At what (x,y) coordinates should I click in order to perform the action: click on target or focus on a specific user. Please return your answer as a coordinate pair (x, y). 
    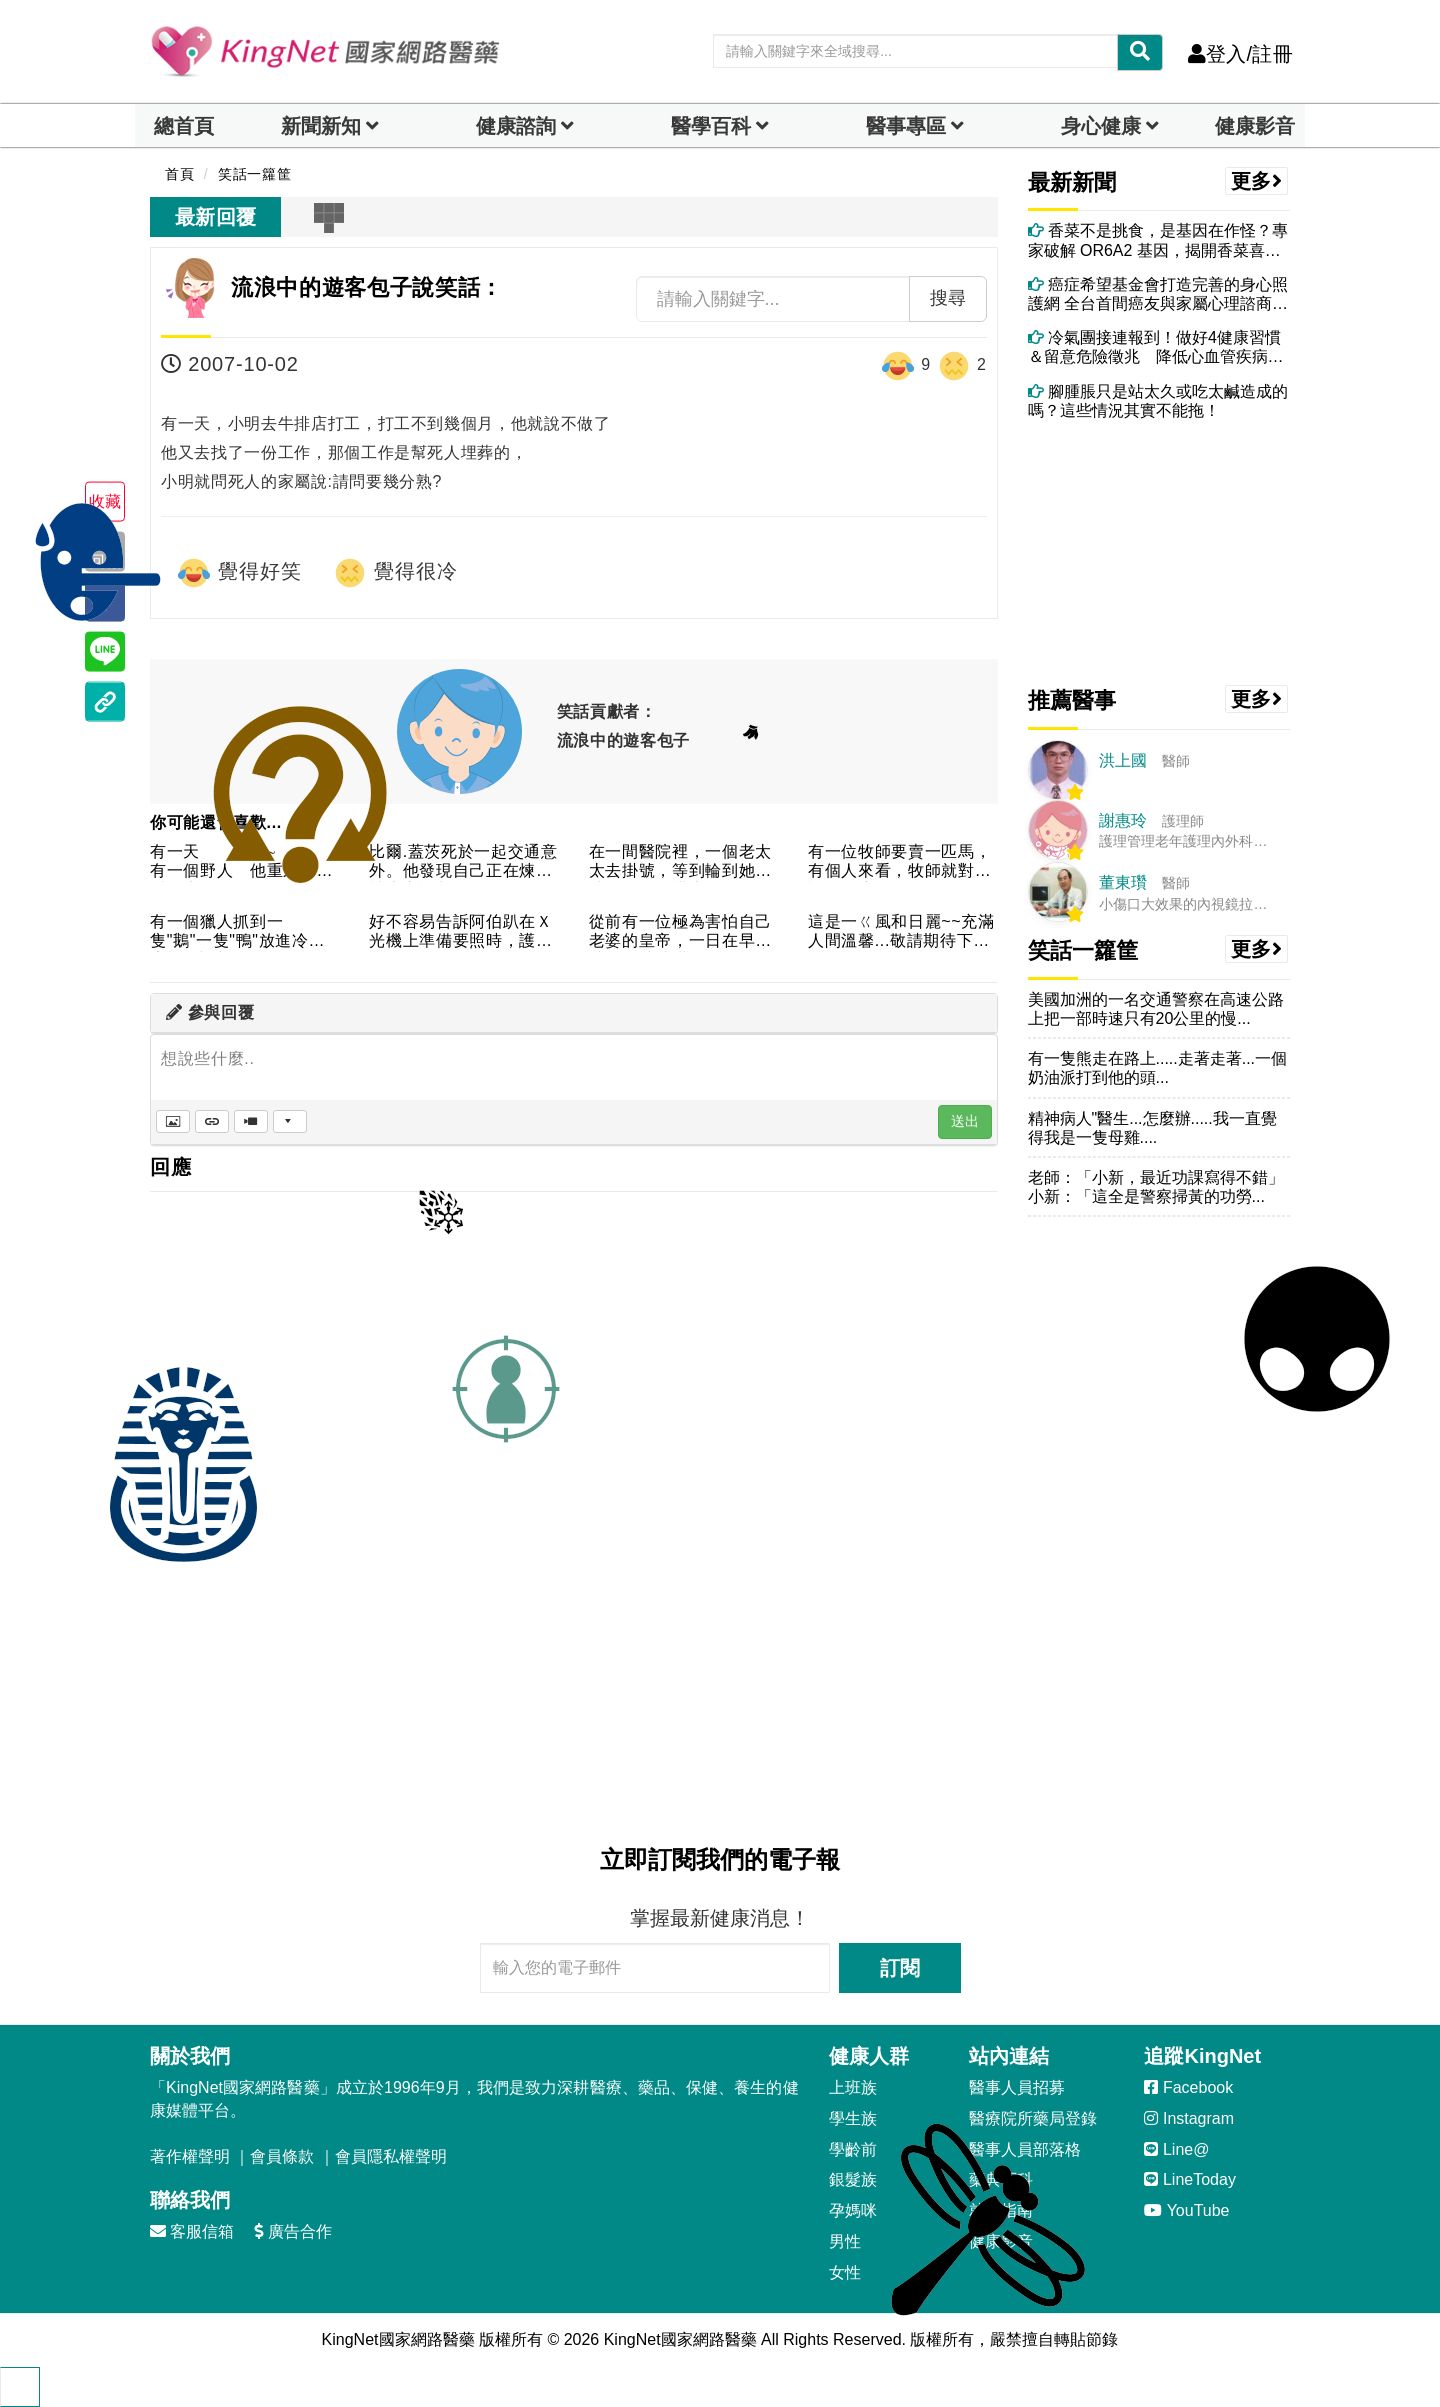
    Looking at the image, I should click on (506, 1389).